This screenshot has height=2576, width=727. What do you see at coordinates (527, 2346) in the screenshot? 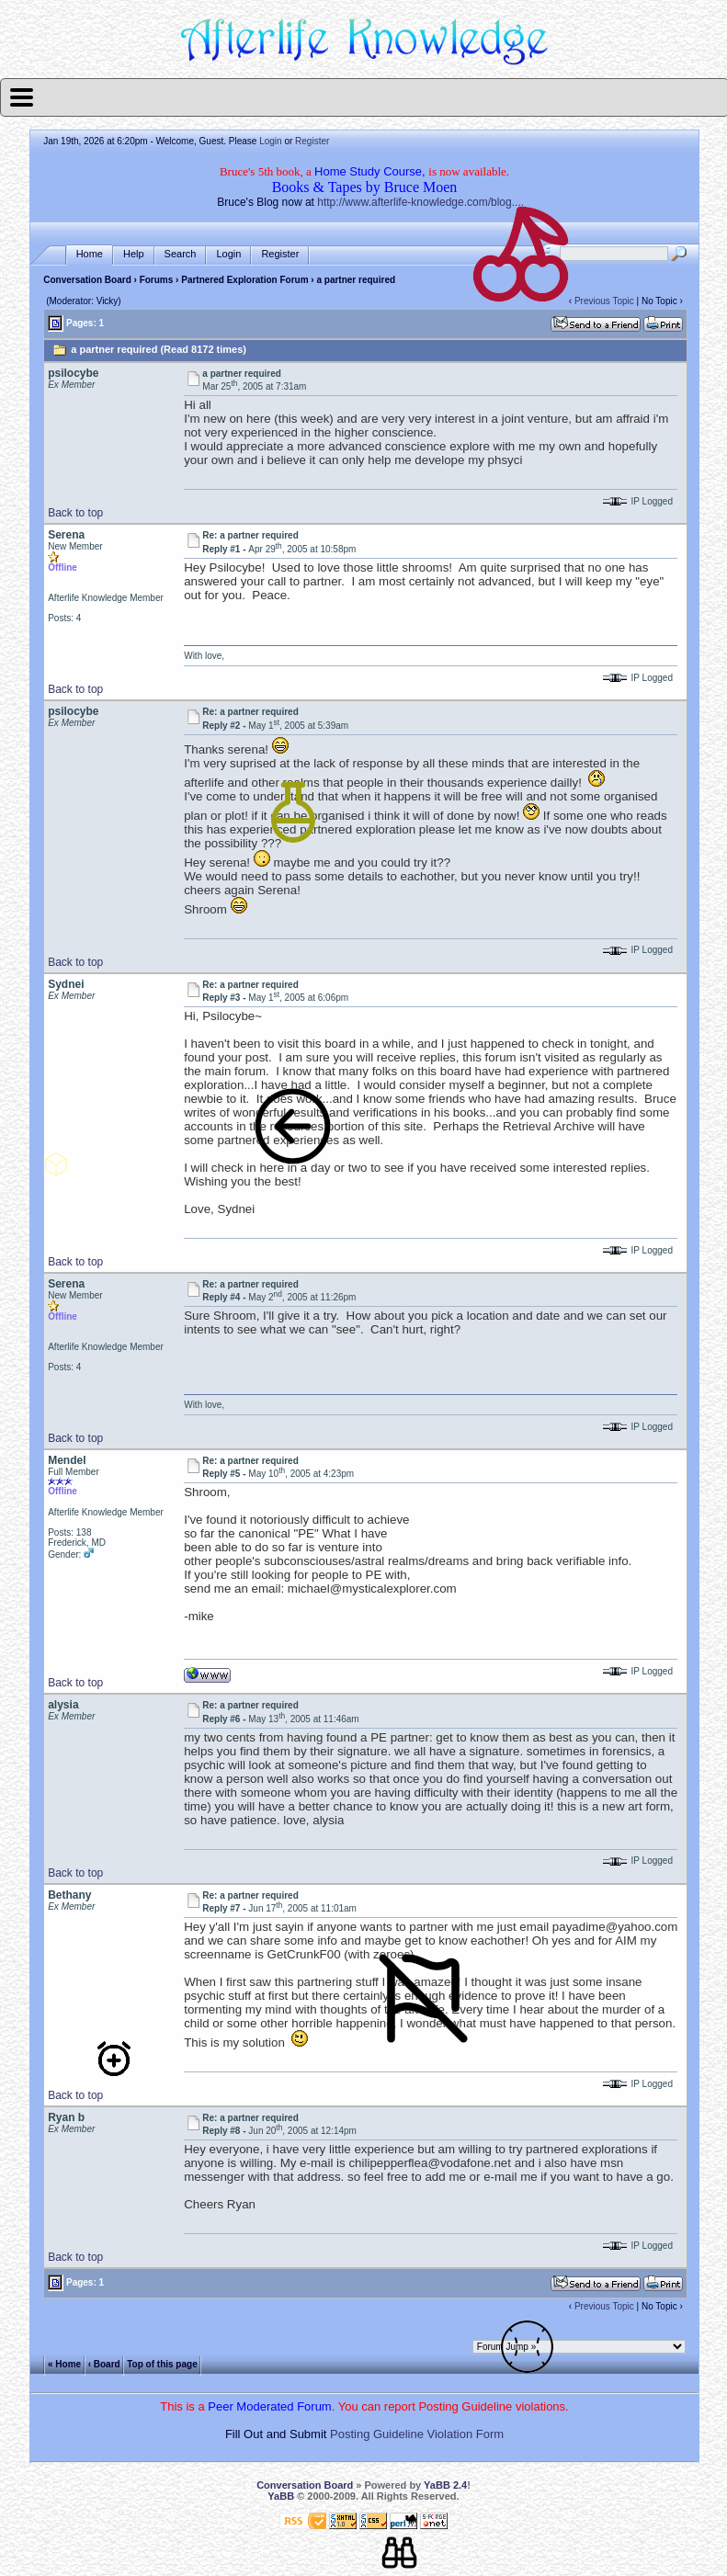
I see `view baseball scores or stats` at bounding box center [527, 2346].